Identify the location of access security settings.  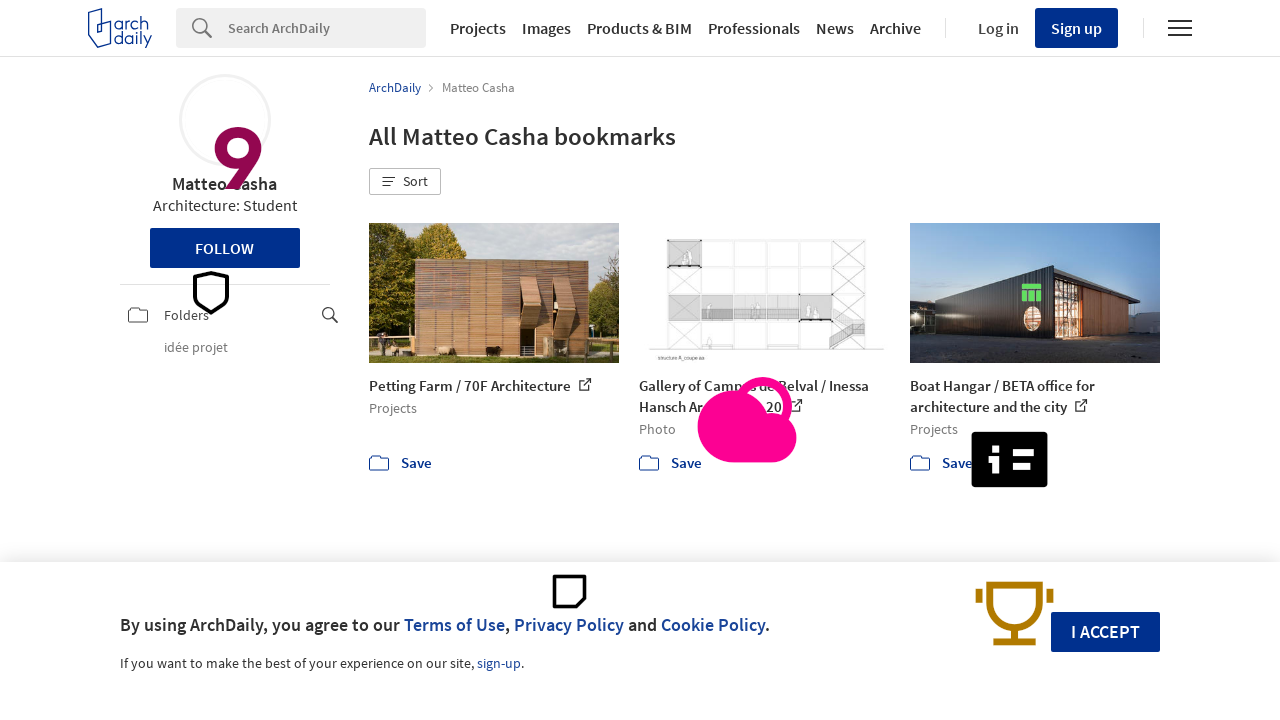
(211, 293).